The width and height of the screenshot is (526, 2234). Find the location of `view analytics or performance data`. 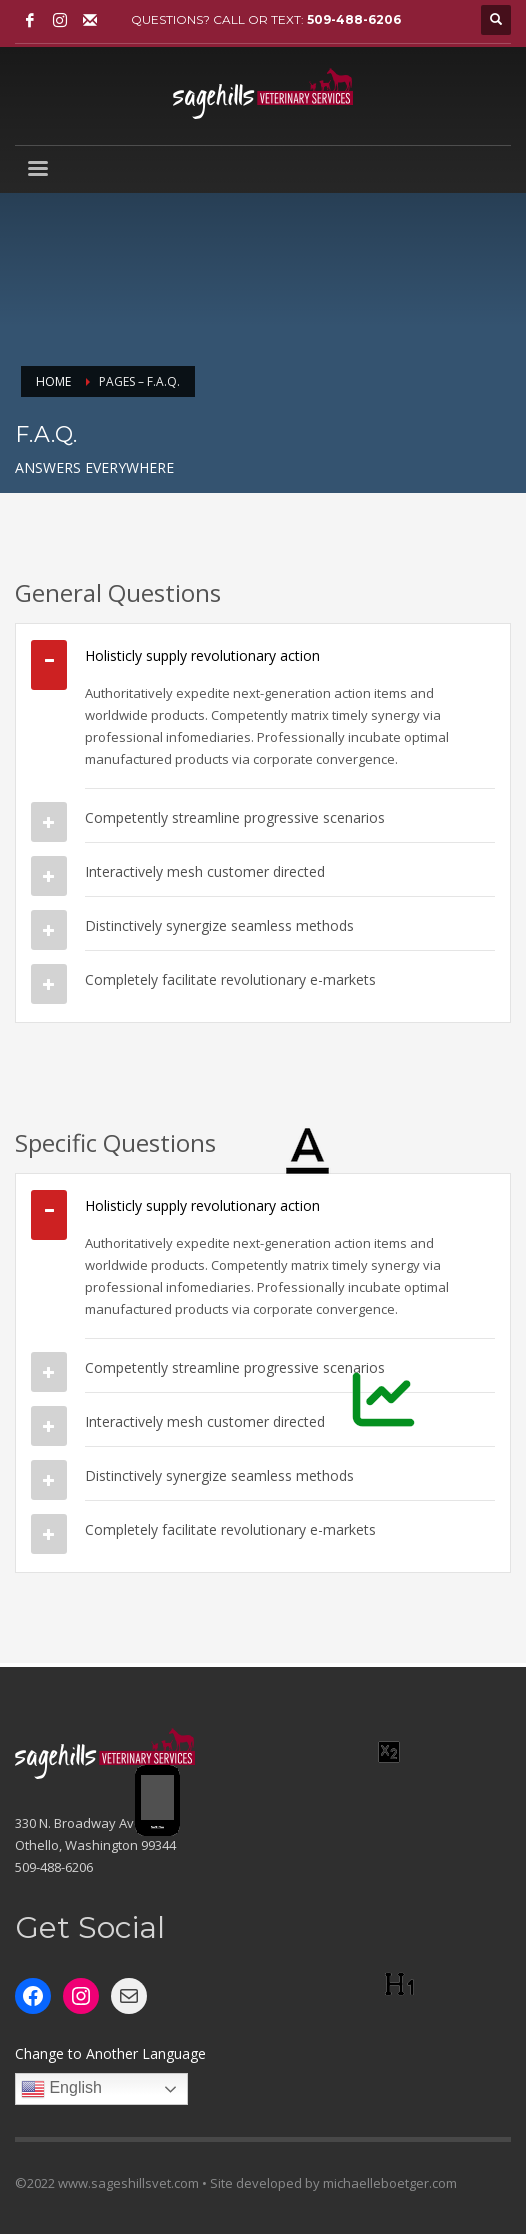

view analytics or performance data is located at coordinates (383, 1399).